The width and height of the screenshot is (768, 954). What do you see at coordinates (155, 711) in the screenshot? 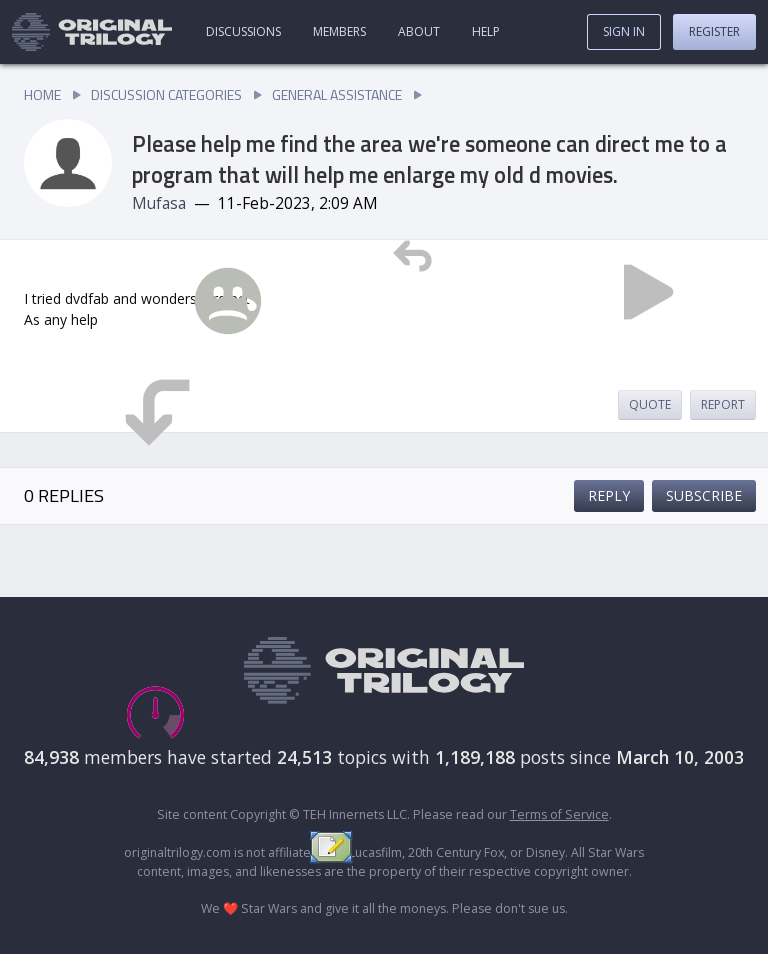
I see `view system performance metrics` at bounding box center [155, 711].